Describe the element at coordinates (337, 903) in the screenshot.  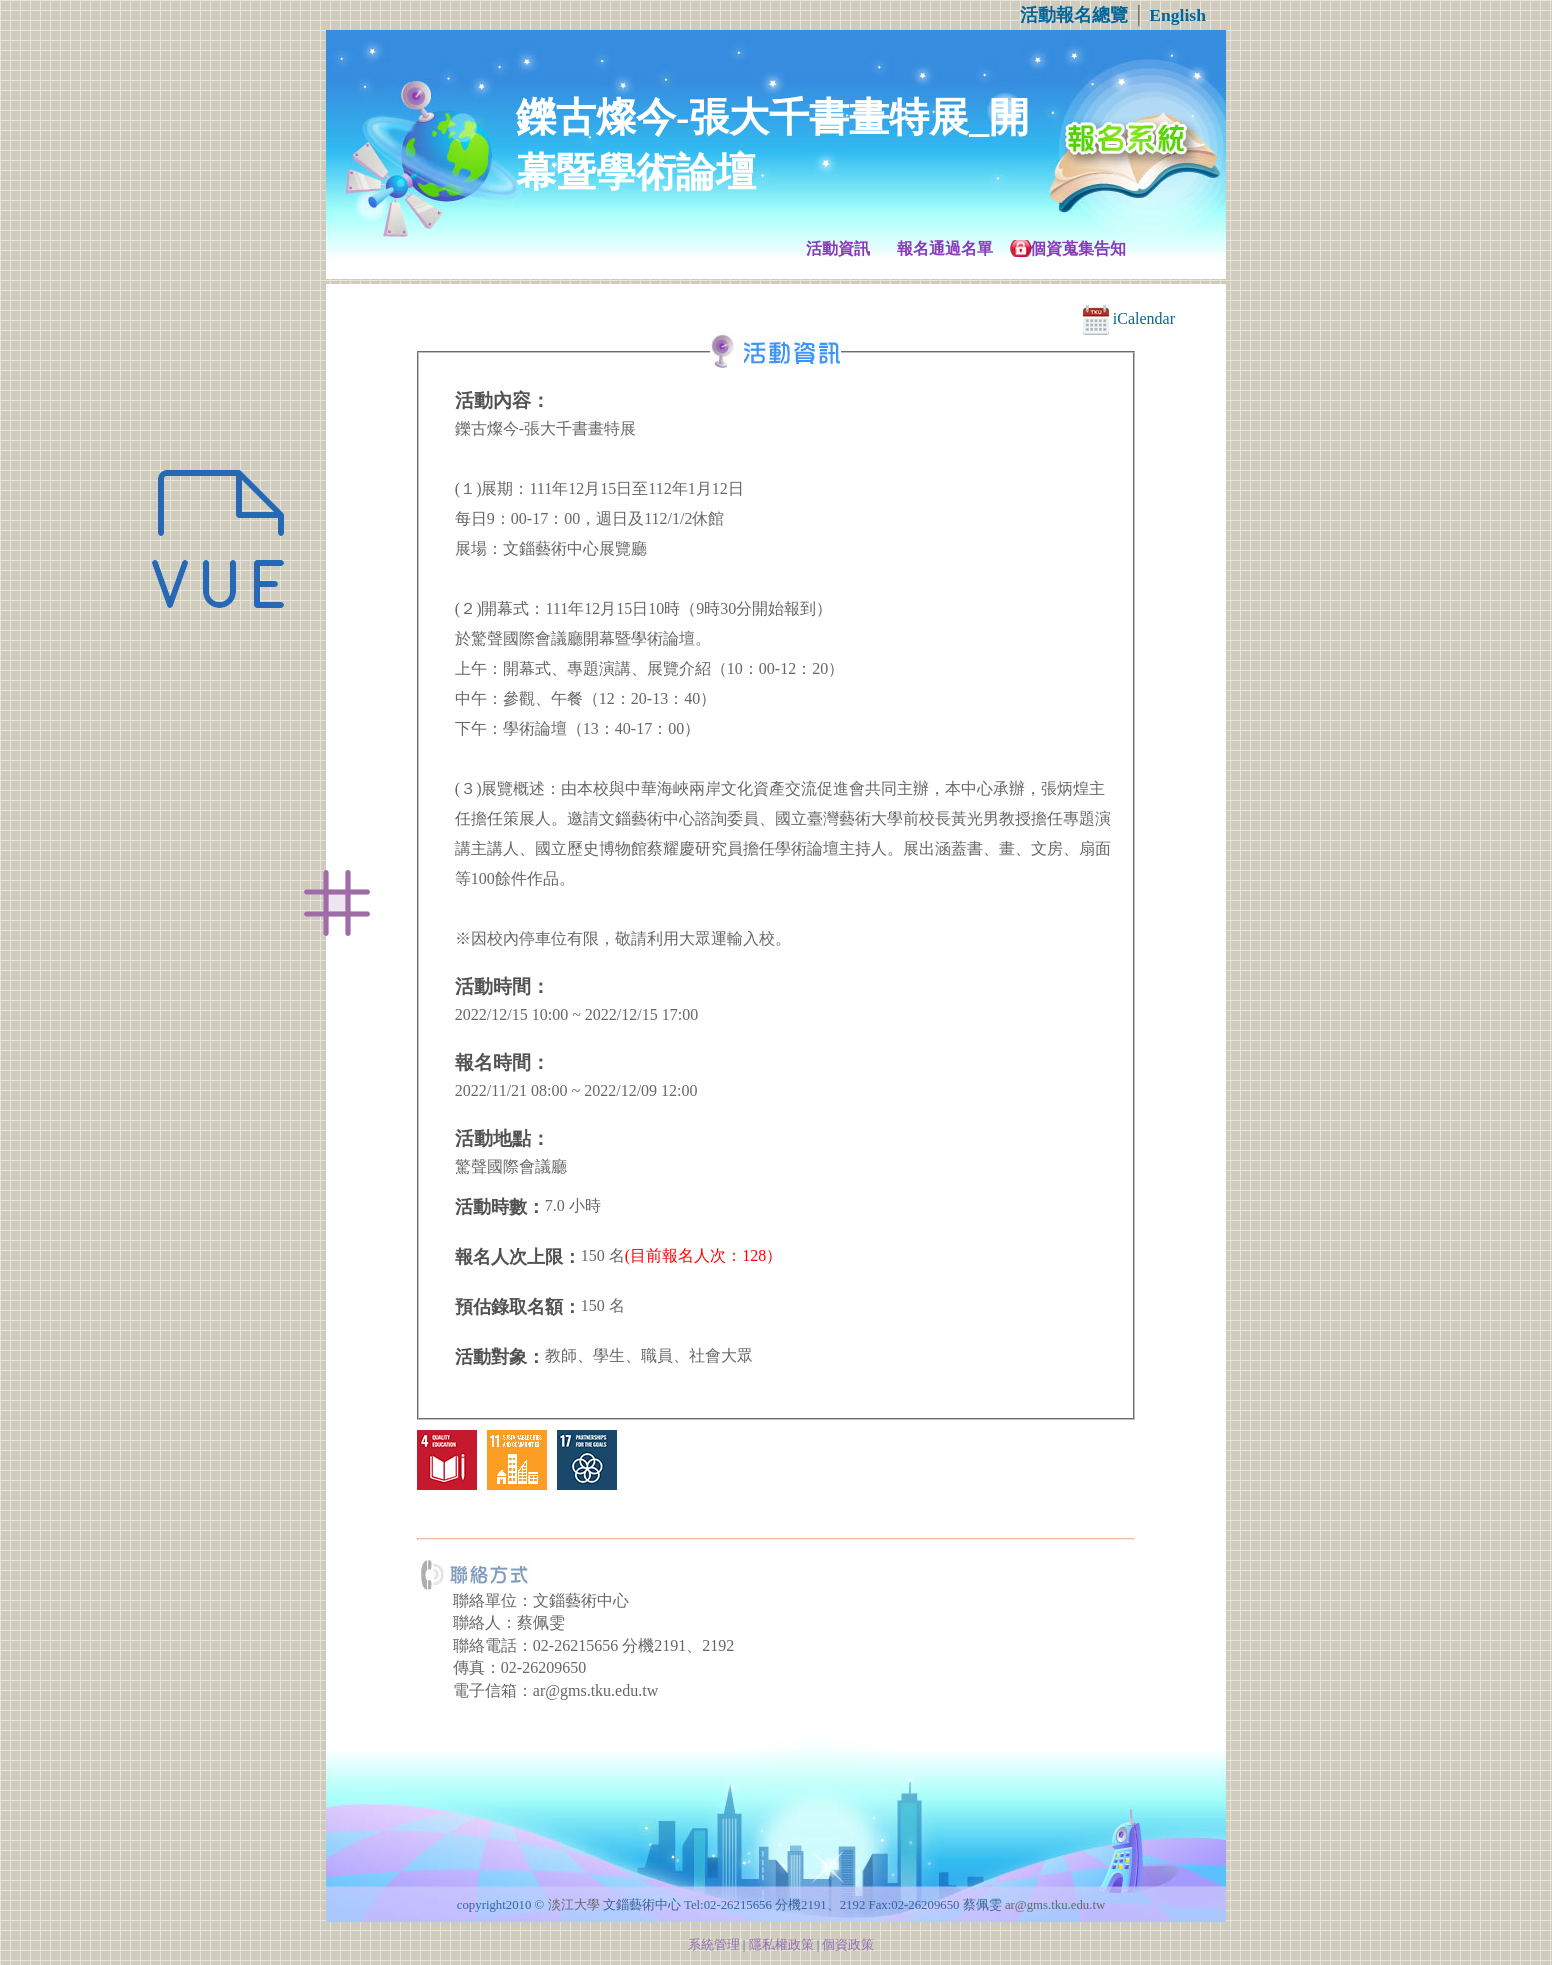
I see `add or view hashtags` at that location.